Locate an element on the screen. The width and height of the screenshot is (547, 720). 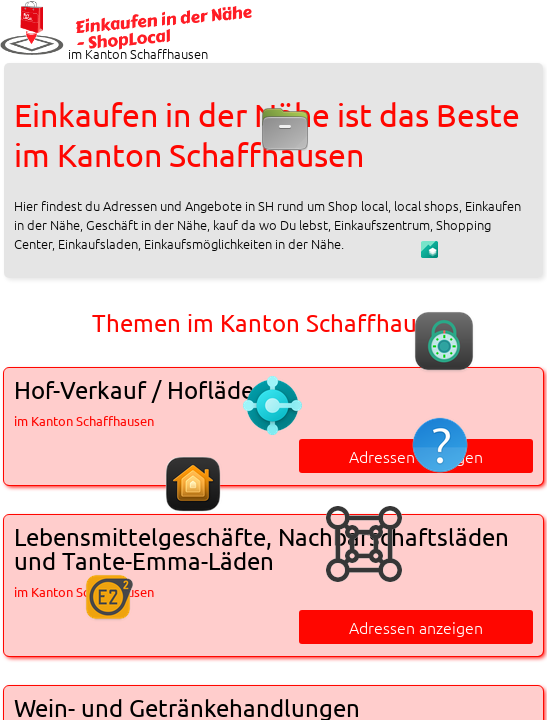
open central app for managing connected devices is located at coordinates (272, 405).